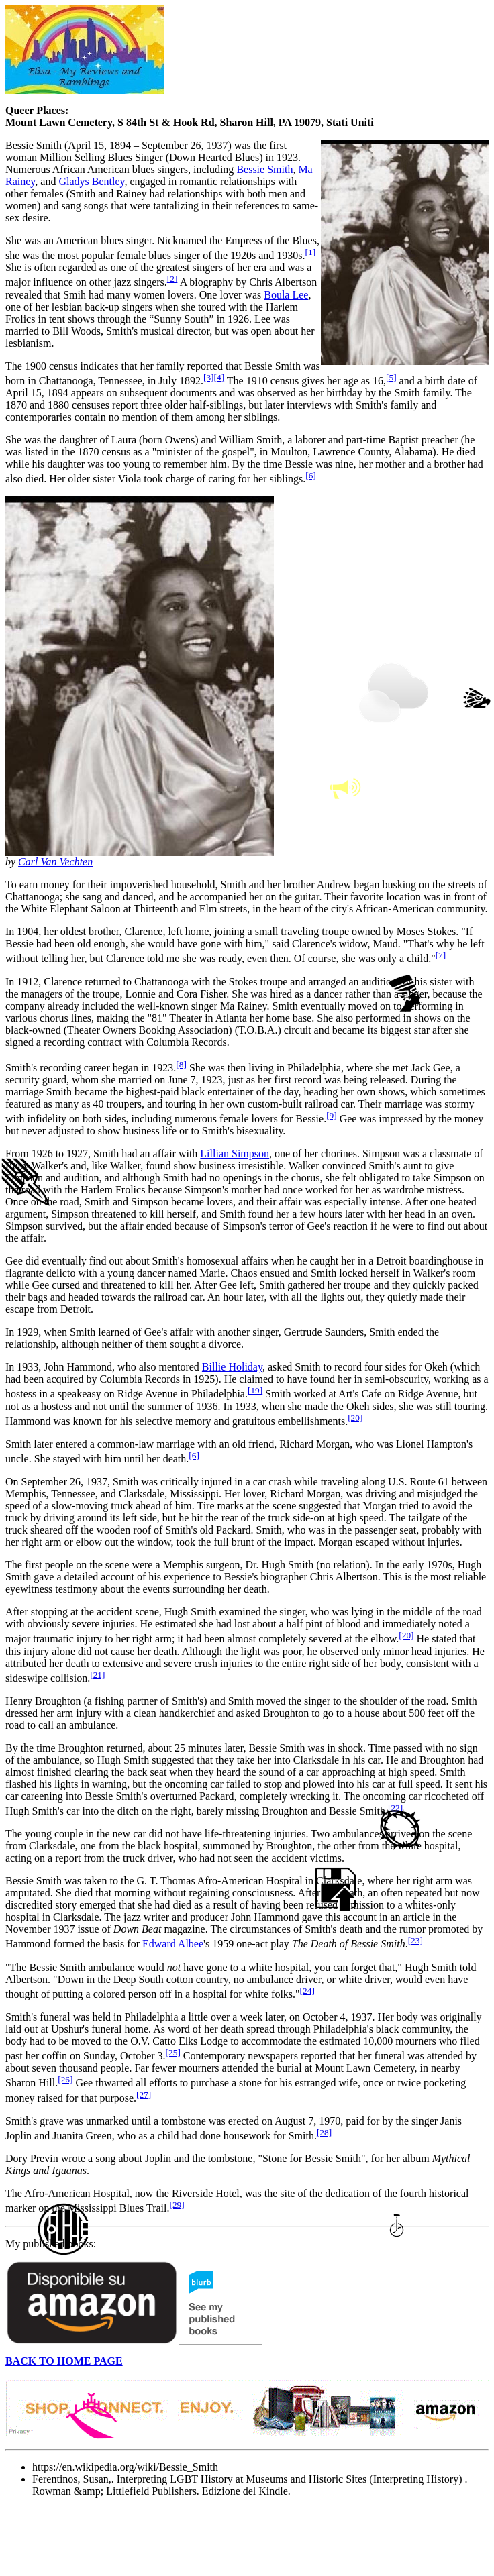 The image size is (494, 2576). What do you see at coordinates (393, 692) in the screenshot?
I see `indicates cloudy weather conditions` at bounding box center [393, 692].